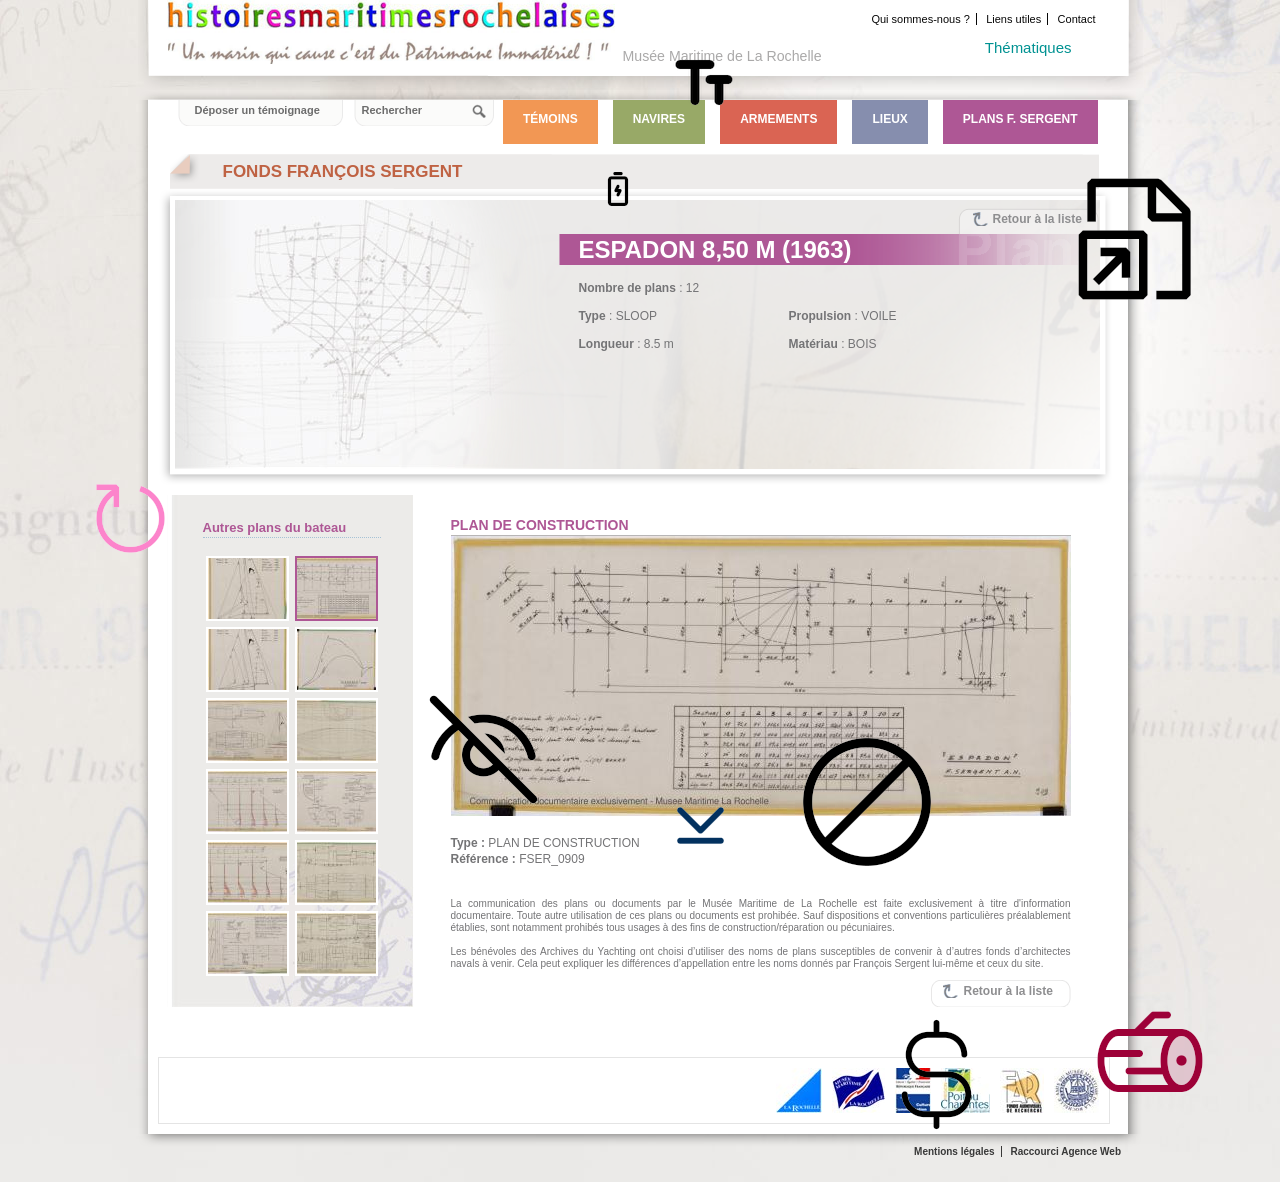 The height and width of the screenshot is (1182, 1280). I want to click on expand content or dropdown menu, so click(700, 824).